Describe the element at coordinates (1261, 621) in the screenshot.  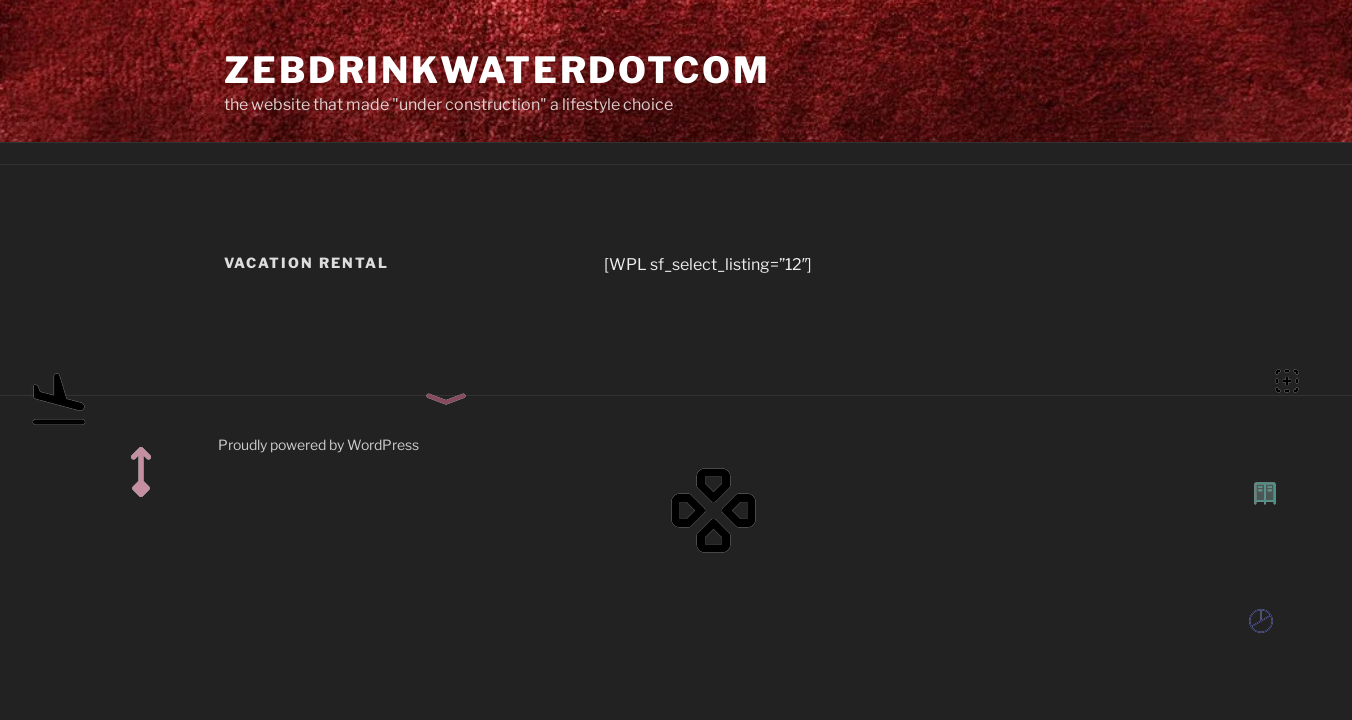
I see `view analytics or statistics breakdown` at that location.